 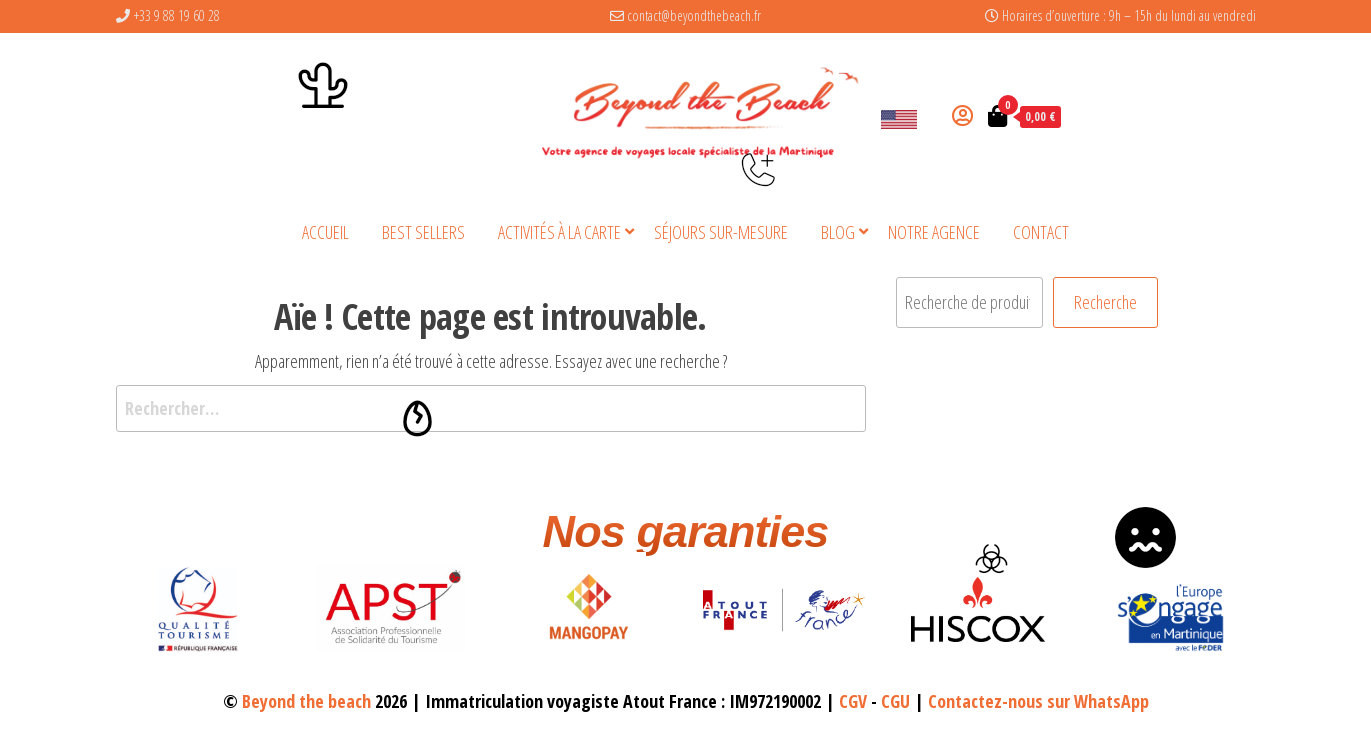 I want to click on indicates desert or arid climate theme, so click(x=323, y=87).